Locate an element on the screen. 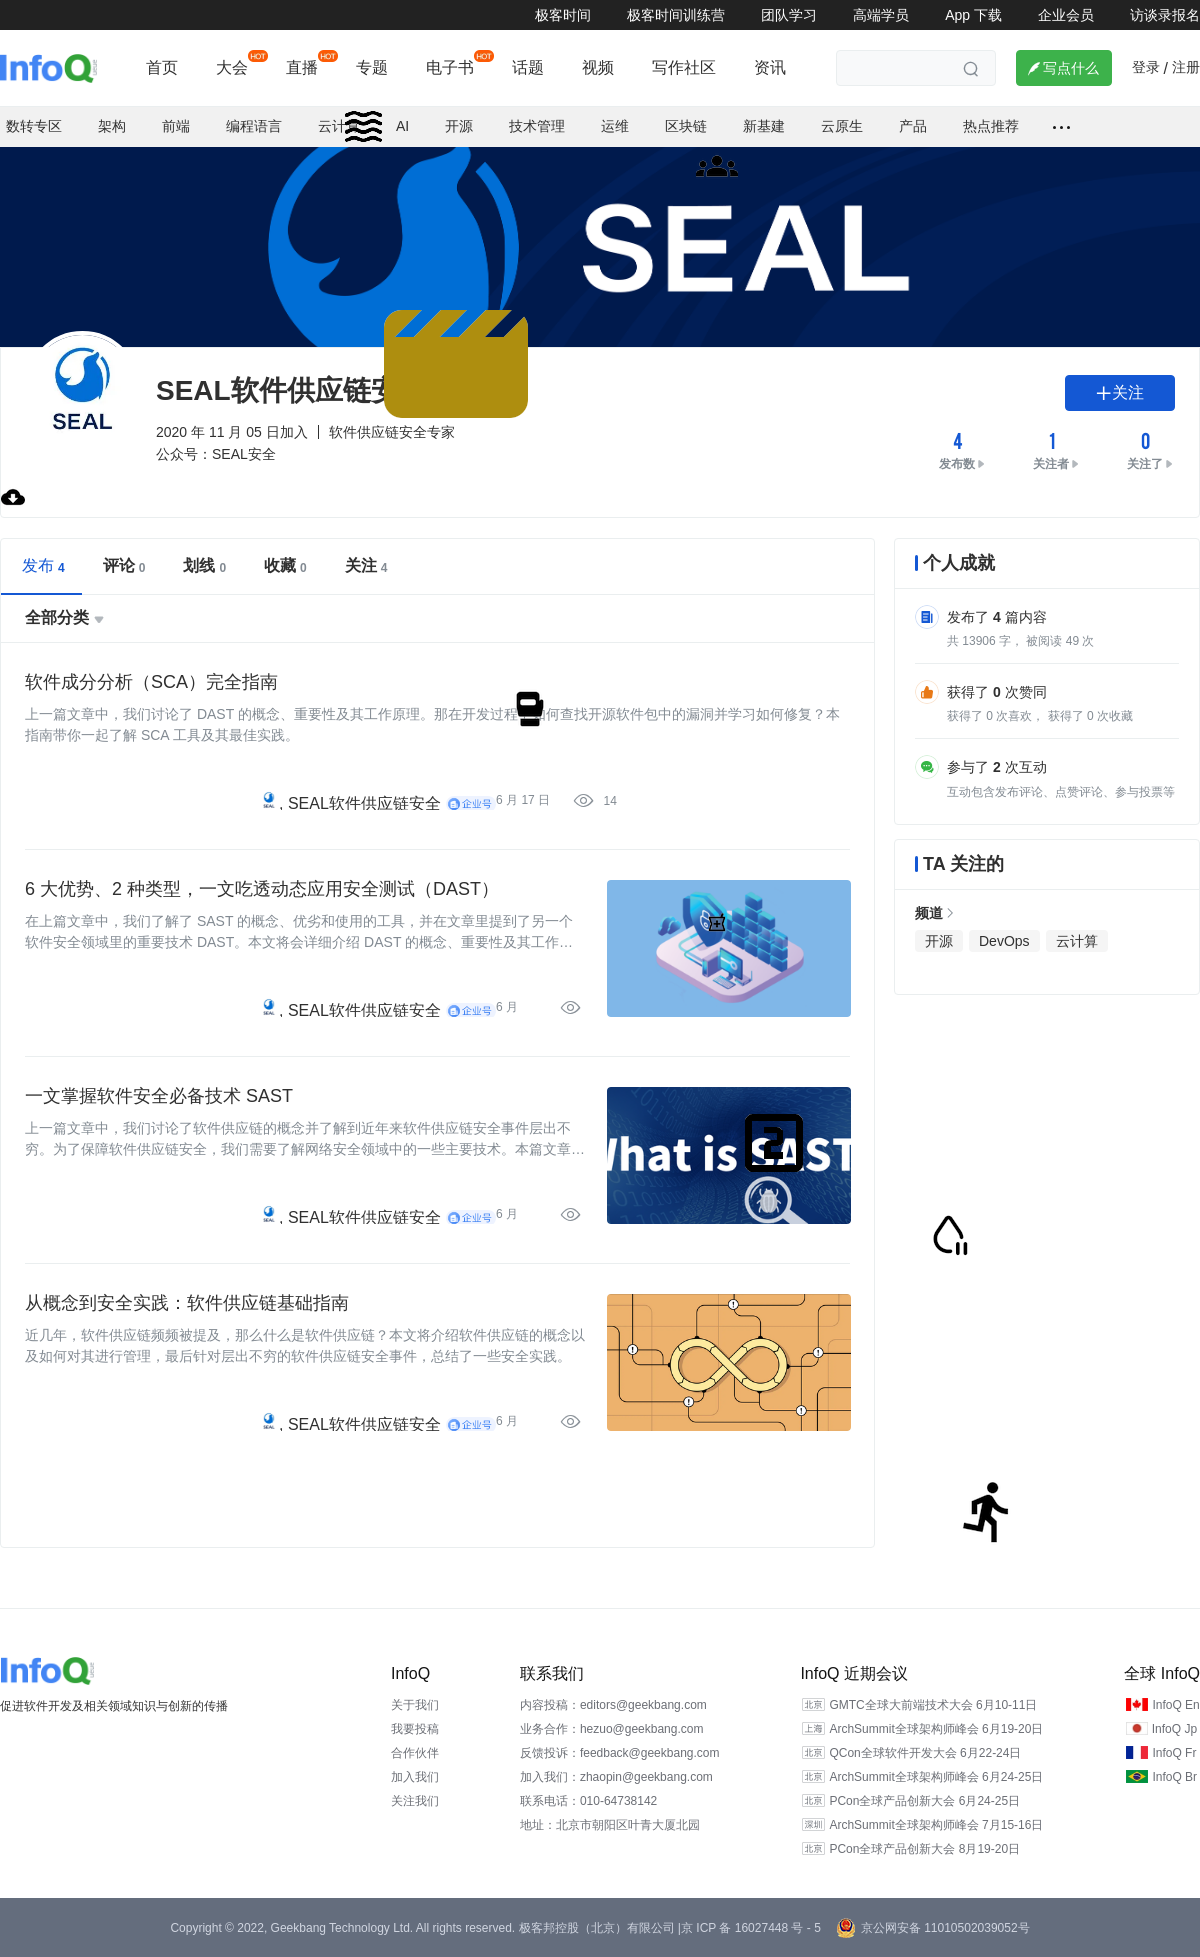 Image resolution: width=1200 pixels, height=1957 pixels. download file from cloud storage is located at coordinates (13, 497).